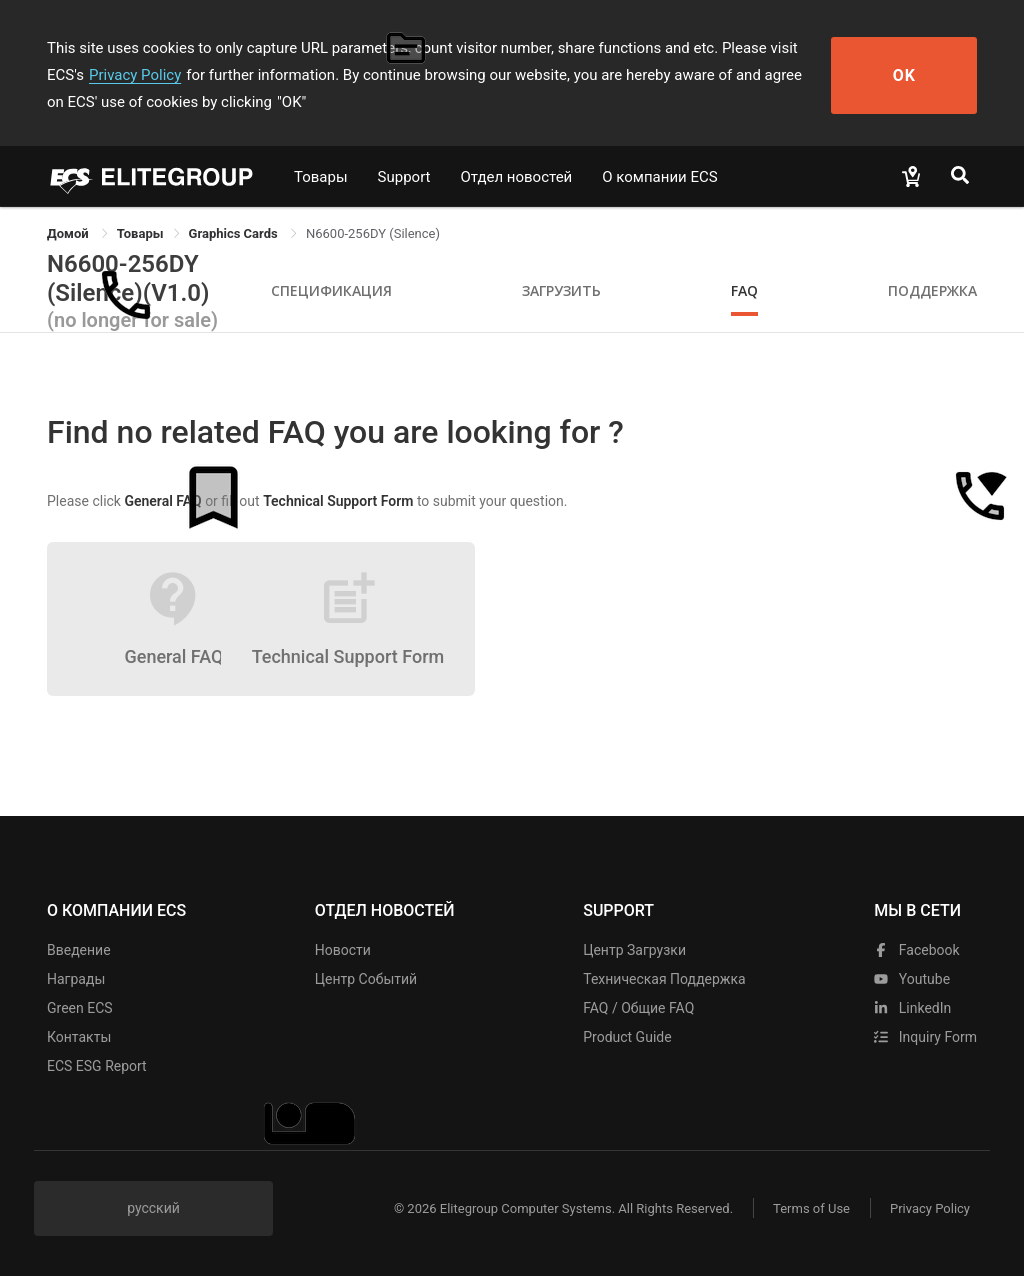  What do you see at coordinates (980, 496) in the screenshot?
I see `enable wifi calling feature` at bounding box center [980, 496].